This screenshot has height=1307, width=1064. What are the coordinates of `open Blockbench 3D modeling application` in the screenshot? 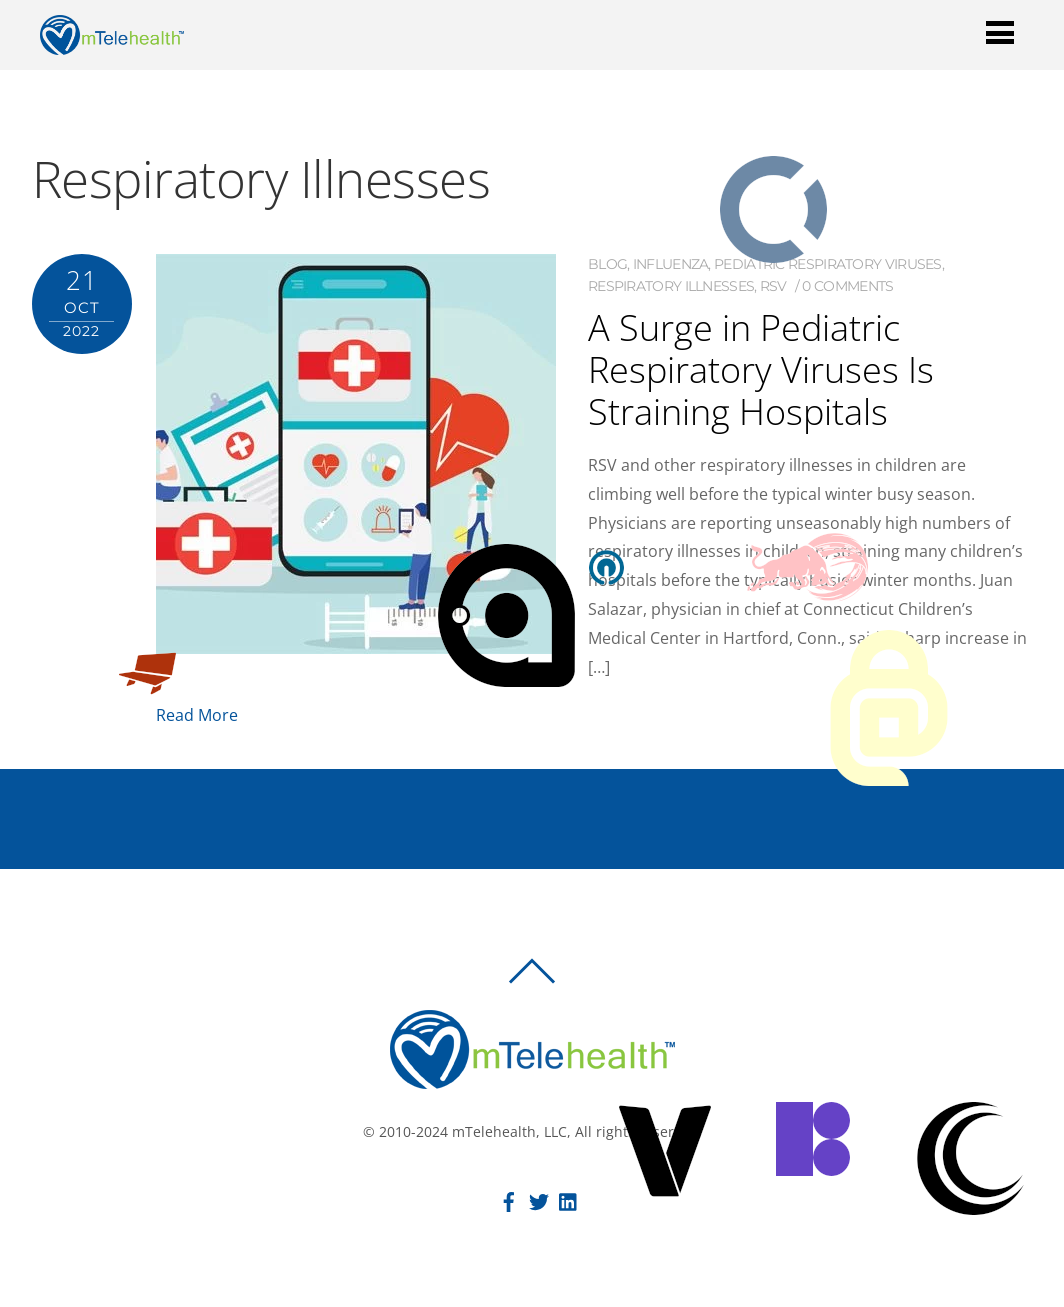 It's located at (147, 673).